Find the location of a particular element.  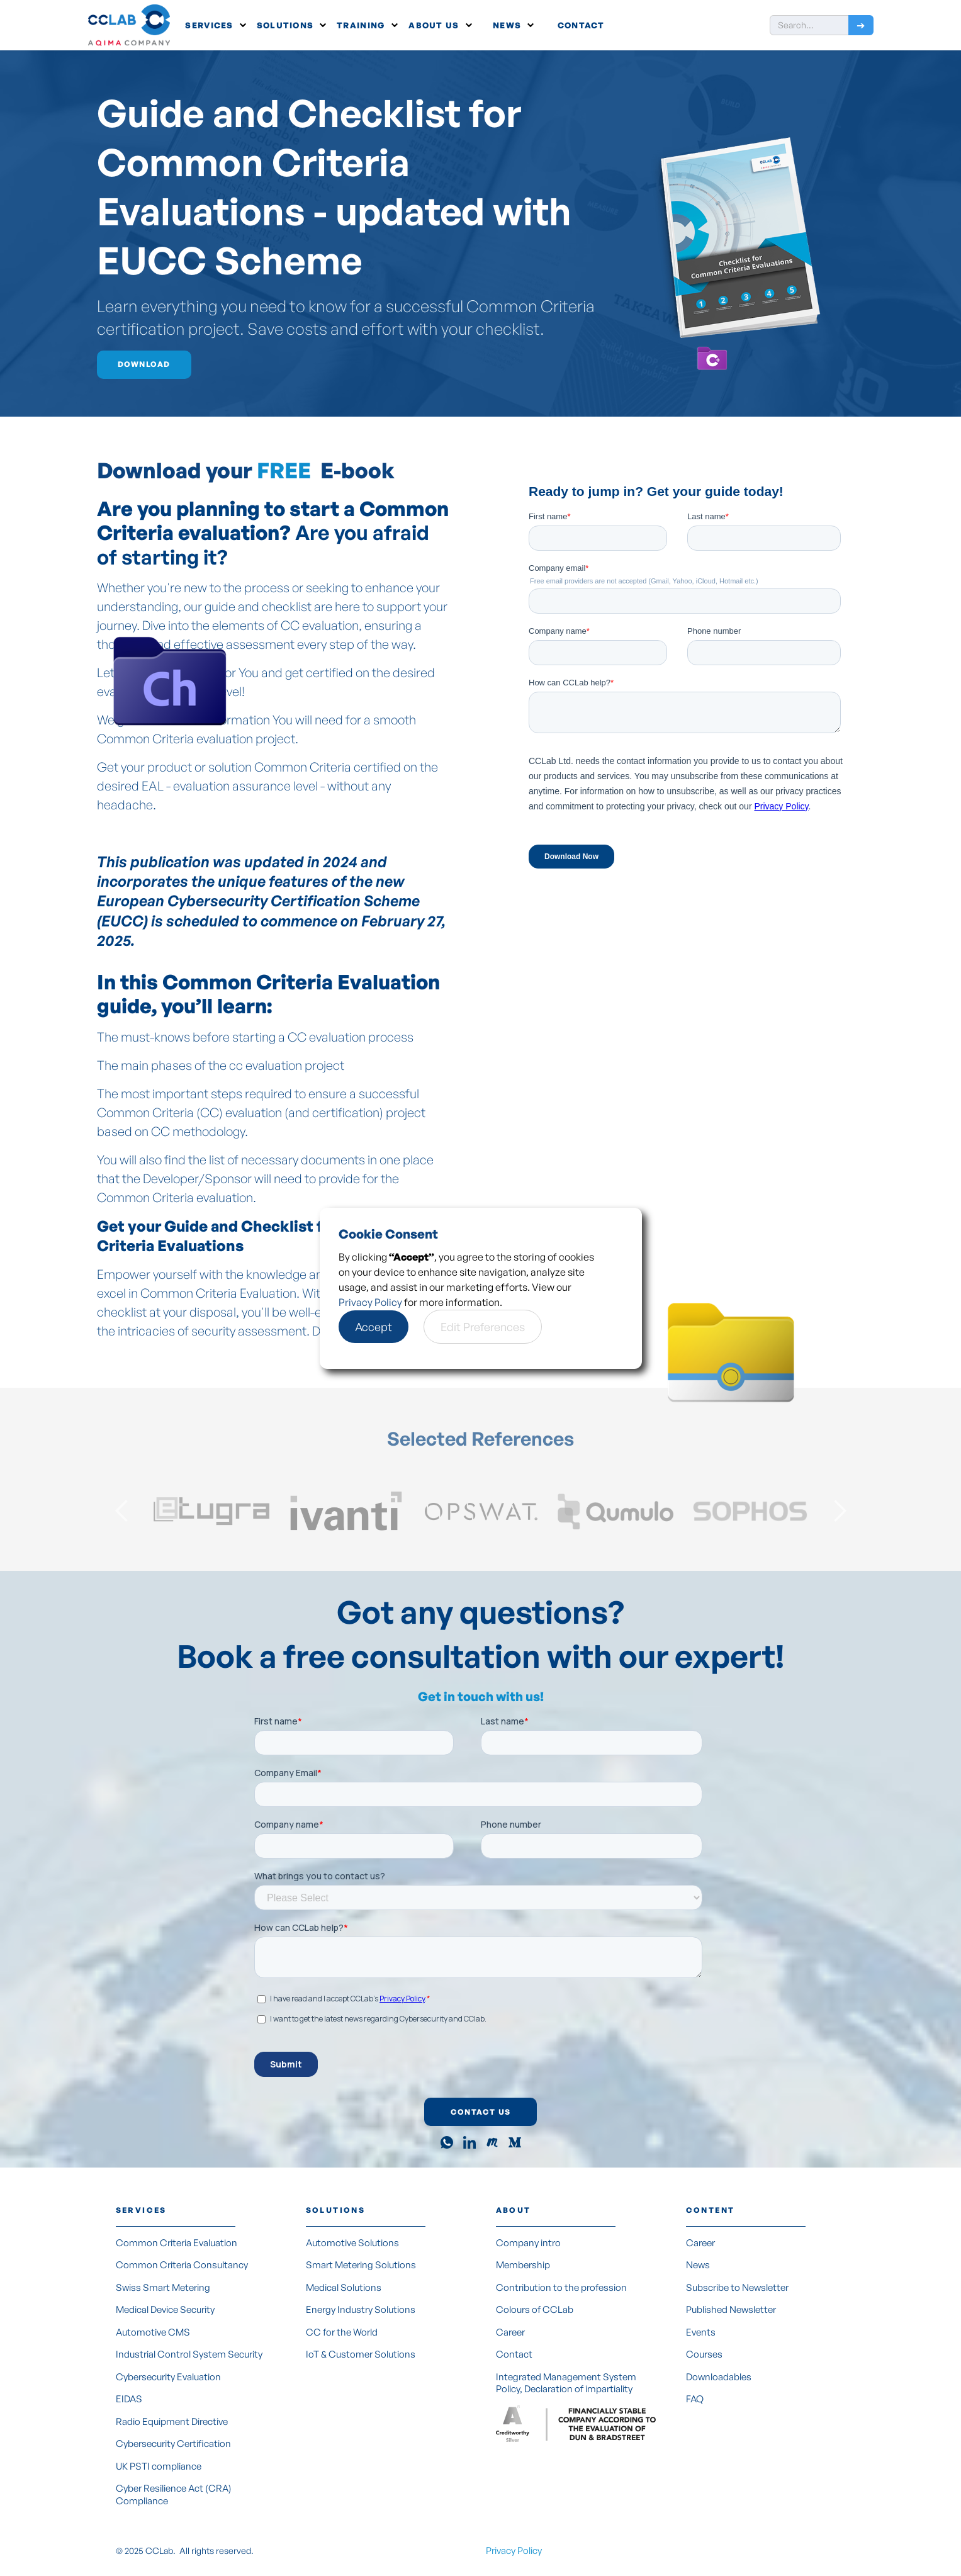

open folder containing C# project files is located at coordinates (712, 359).